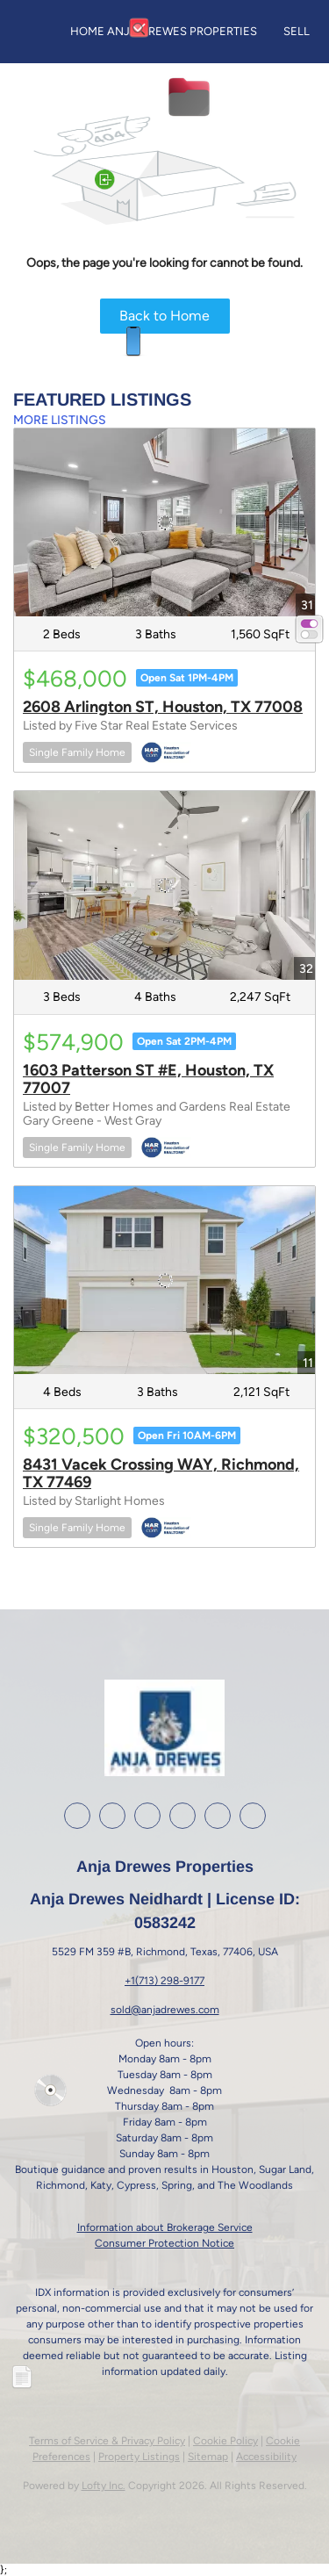 This screenshot has height=2576, width=329. What do you see at coordinates (133, 342) in the screenshot?
I see `indicates a connected iPhone 12 Pro Max device` at bounding box center [133, 342].